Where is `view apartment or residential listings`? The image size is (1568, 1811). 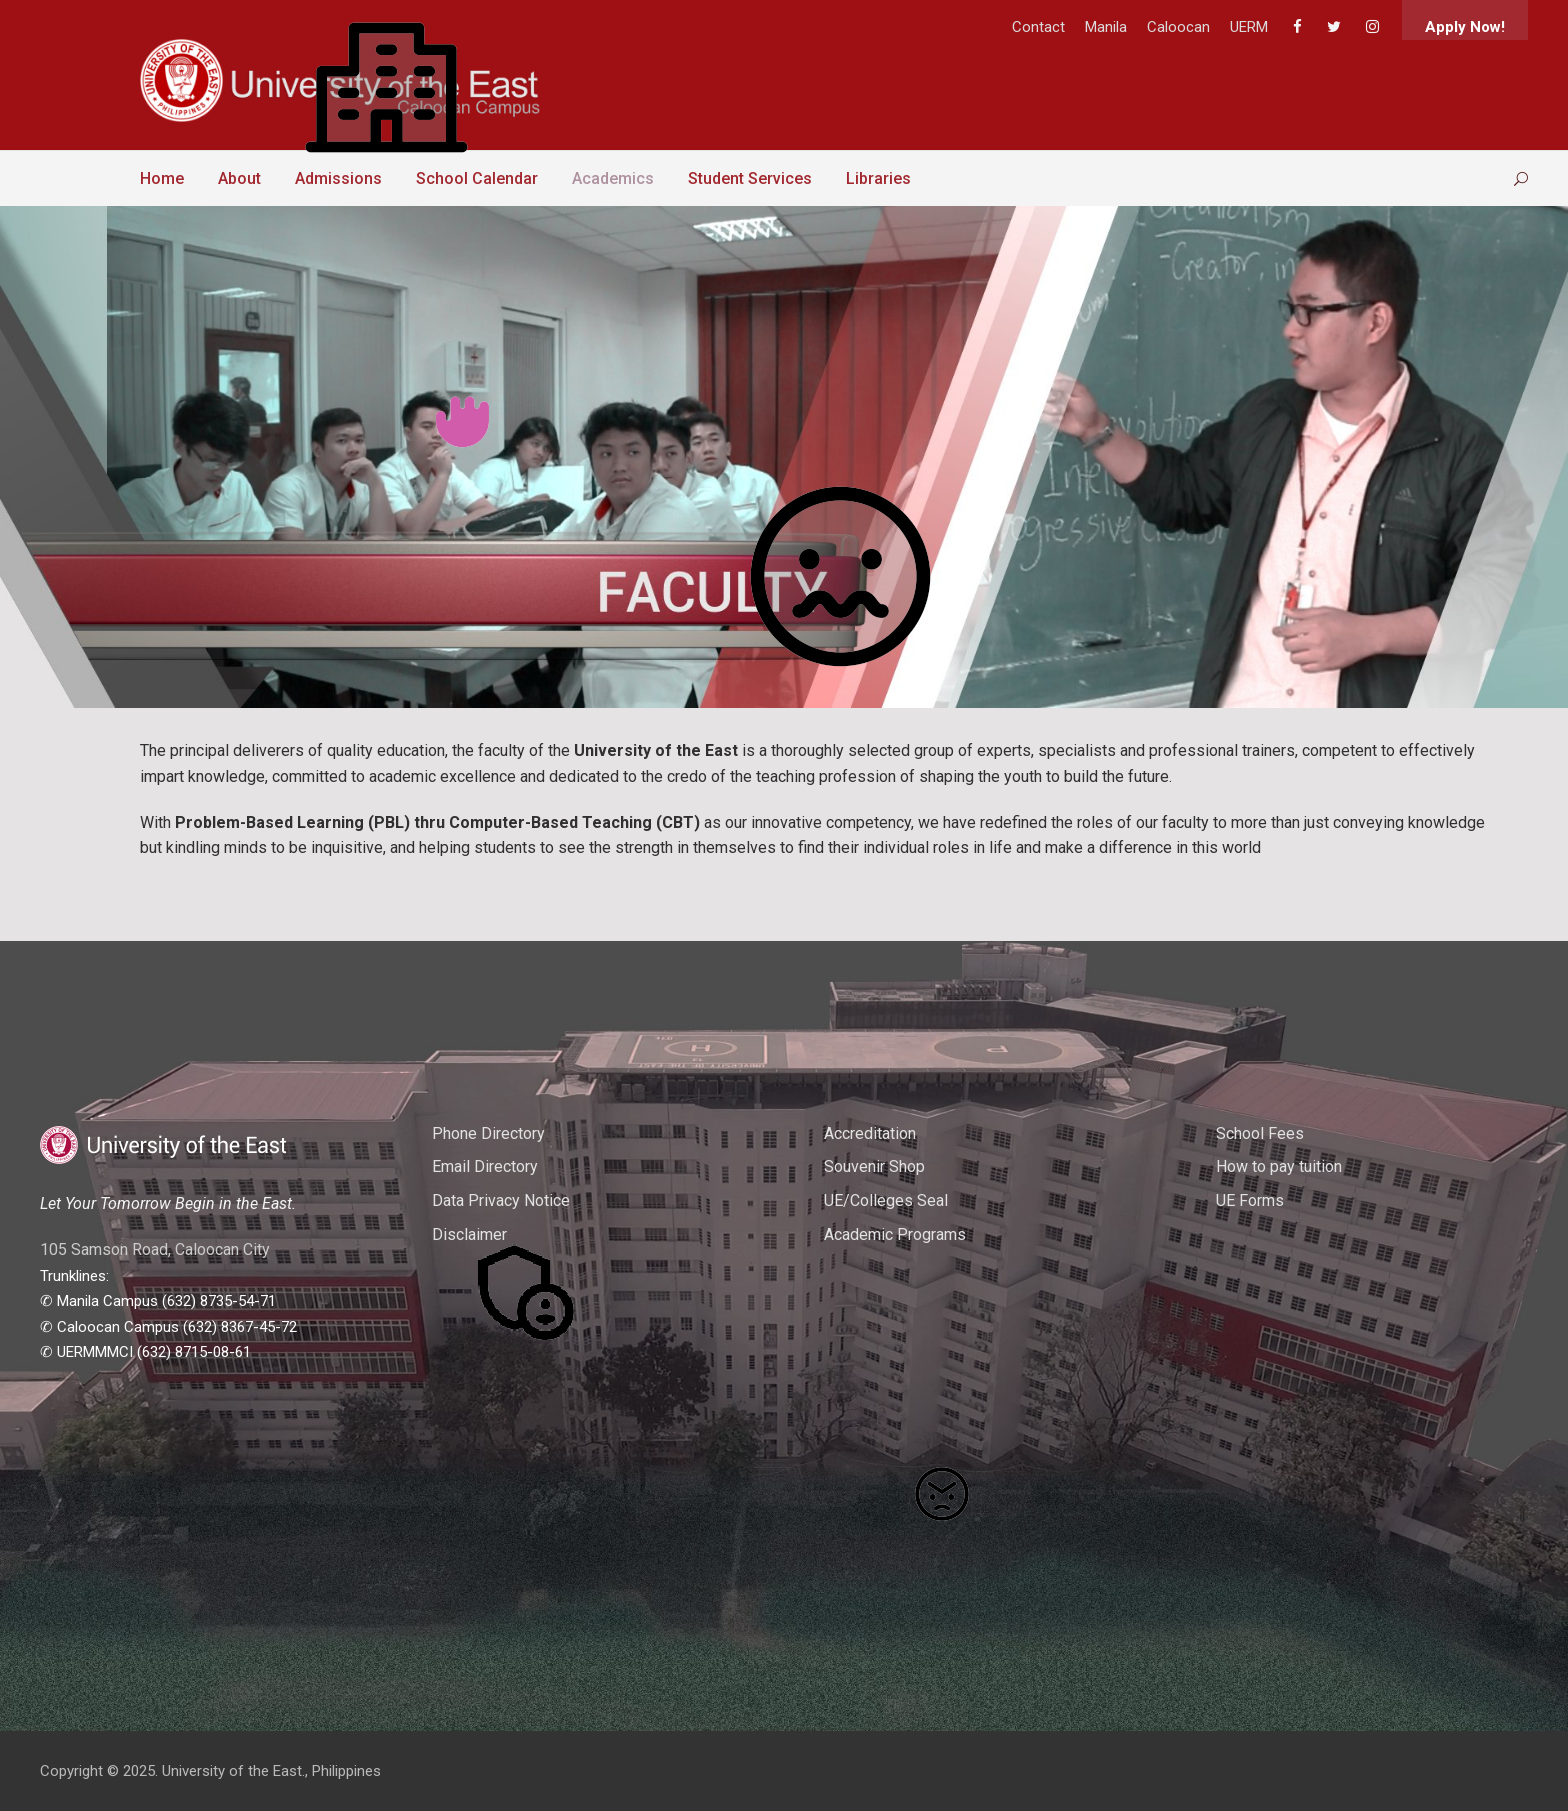
view apartment or residential listings is located at coordinates (386, 87).